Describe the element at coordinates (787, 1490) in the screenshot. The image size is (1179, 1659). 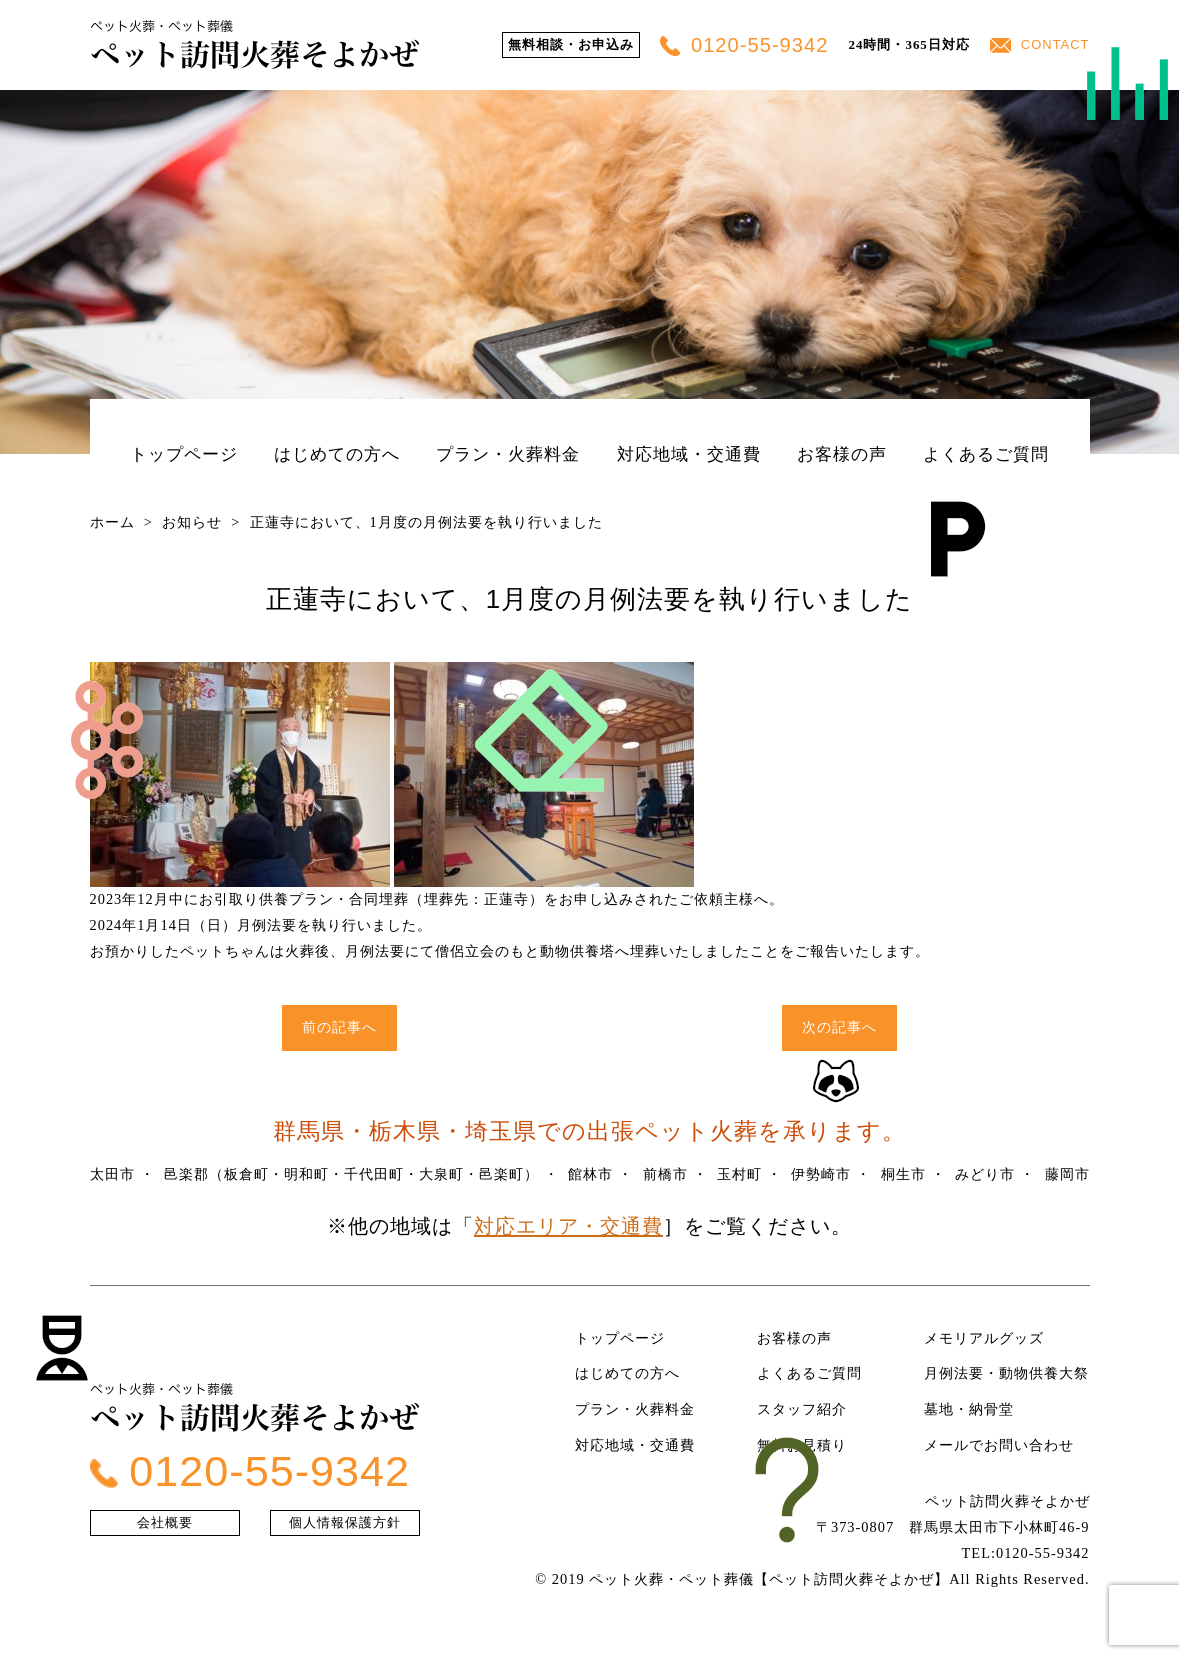
I see `access help or support information` at that location.